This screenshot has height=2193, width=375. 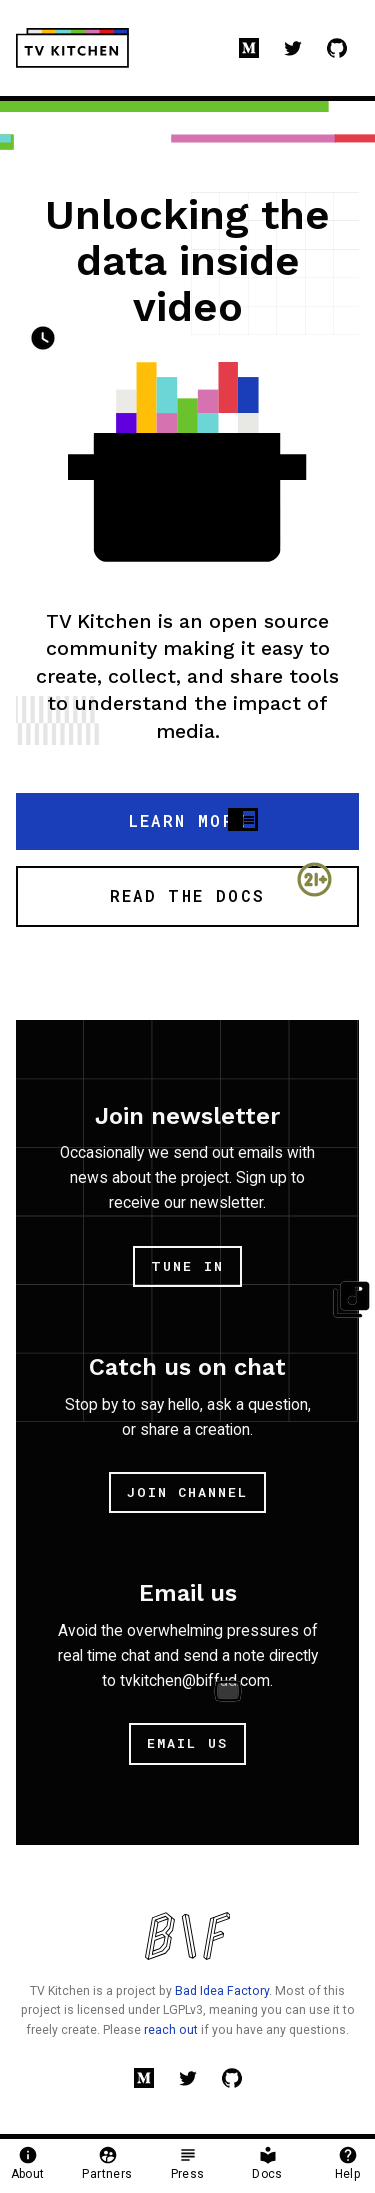 I want to click on switch to reader mode for distraction-free reading, so click(x=243, y=819).